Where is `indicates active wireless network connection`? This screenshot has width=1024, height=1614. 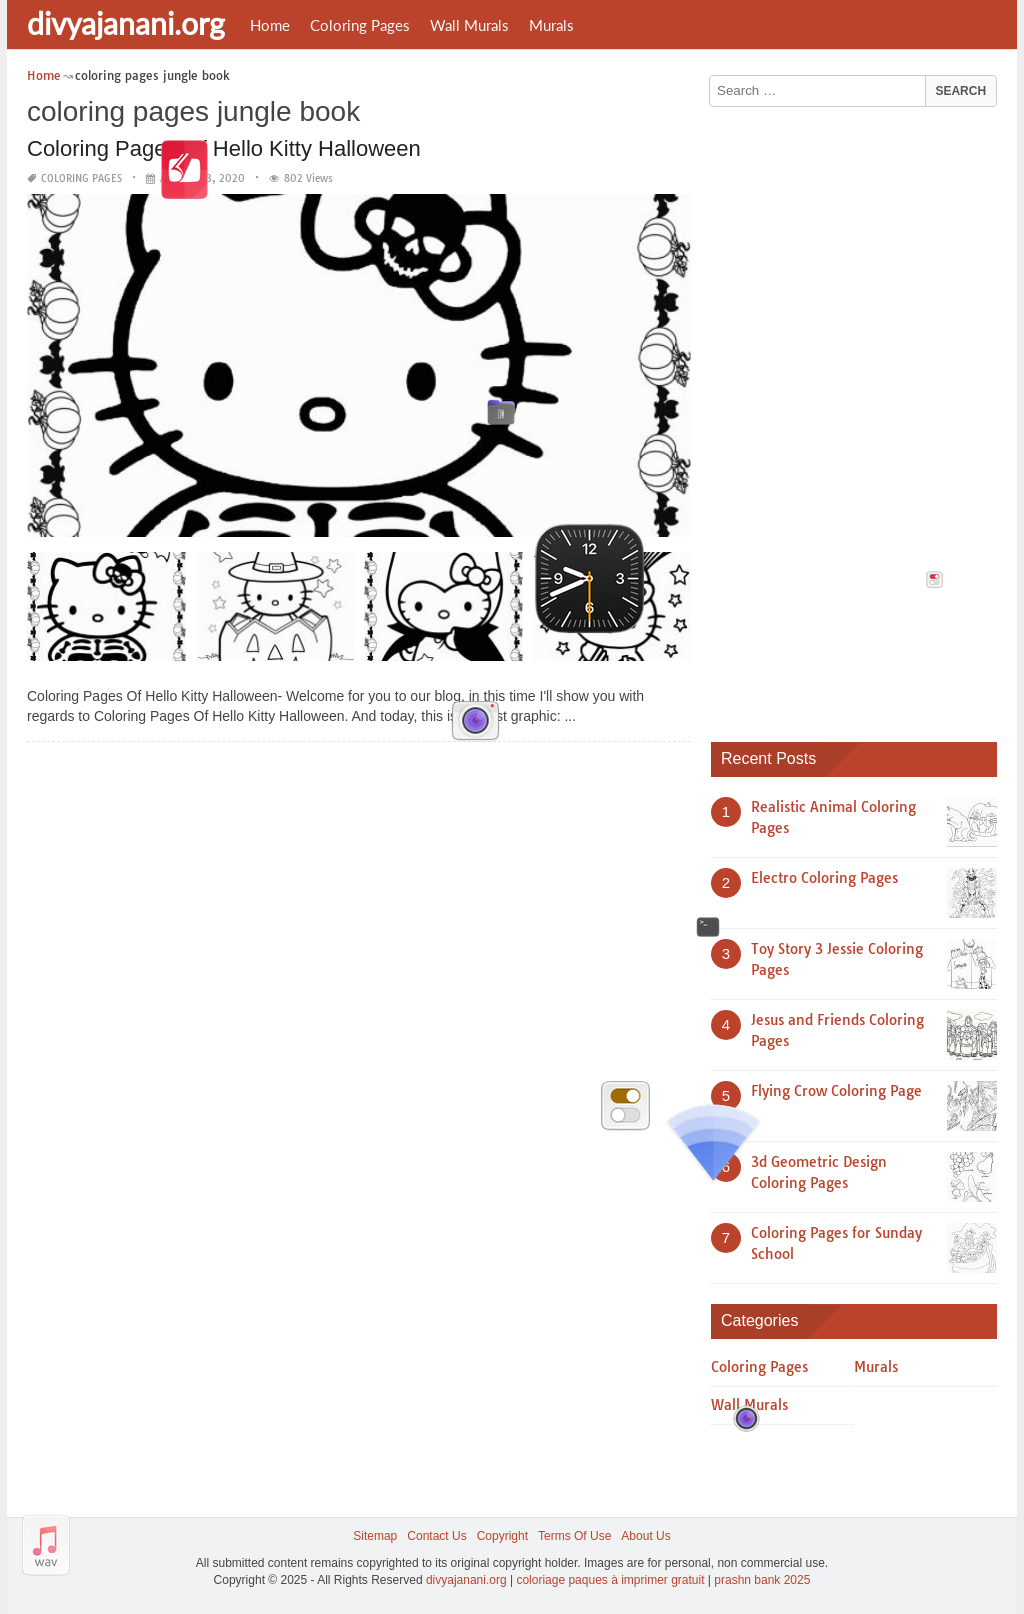 indicates active wireless network connection is located at coordinates (713, 1142).